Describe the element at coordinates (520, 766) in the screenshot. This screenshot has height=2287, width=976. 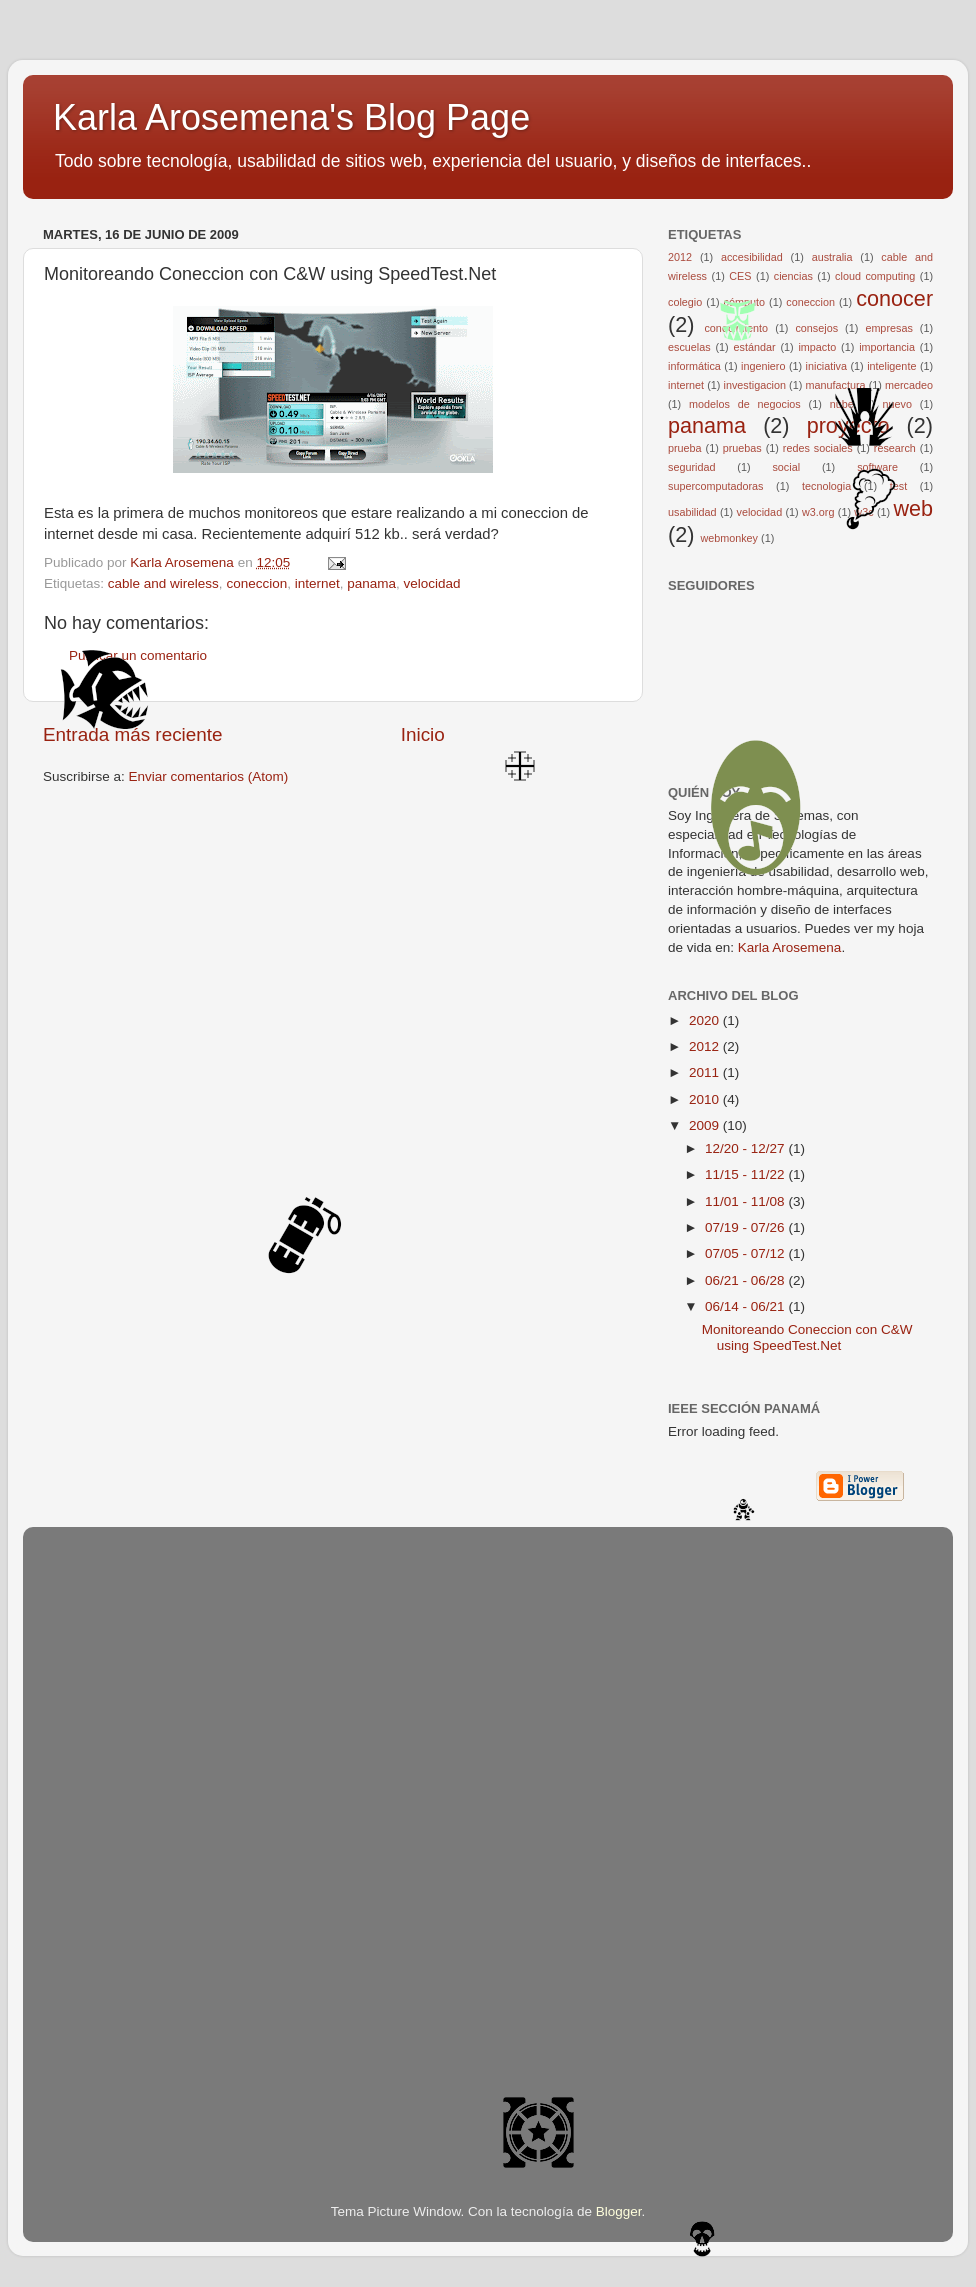
I see `religious or faith-based content indicator` at that location.